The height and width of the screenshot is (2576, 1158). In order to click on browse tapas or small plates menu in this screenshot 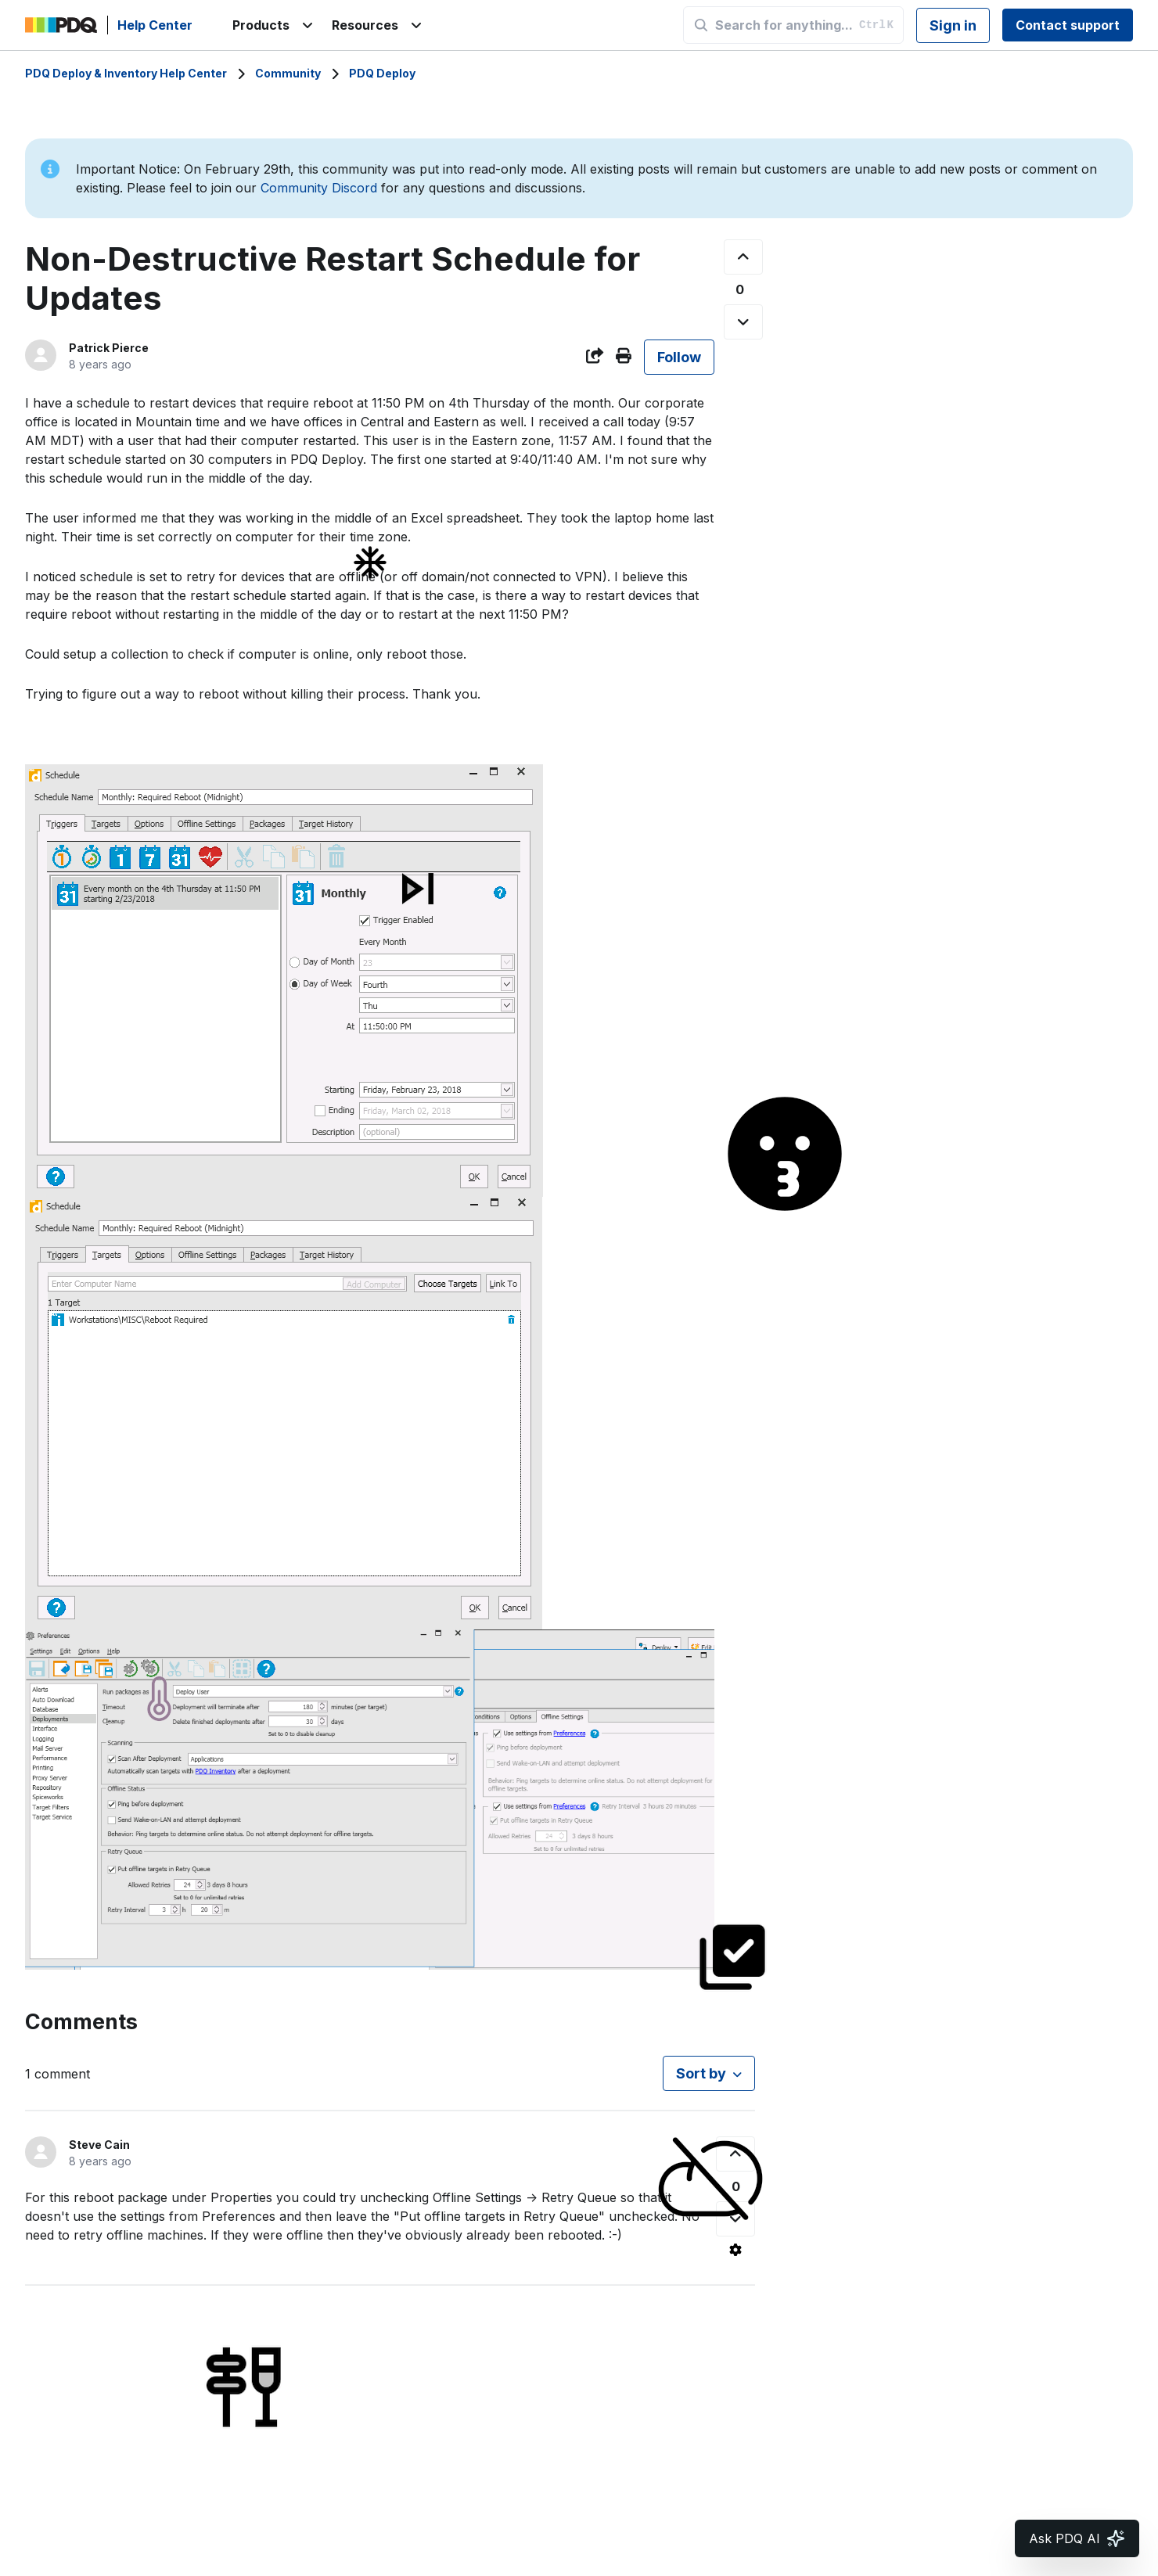, I will do `click(244, 2387)`.